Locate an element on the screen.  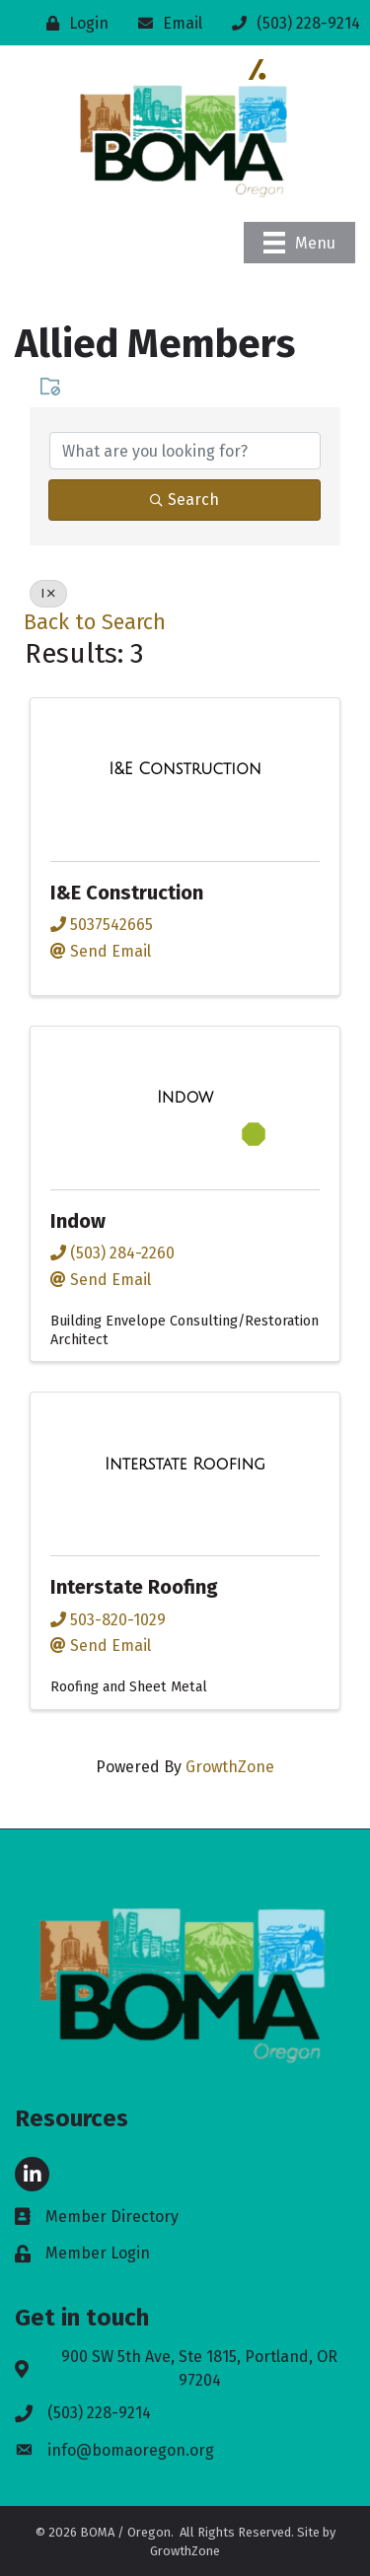
stop or warning indicator is located at coordinates (254, 1134).